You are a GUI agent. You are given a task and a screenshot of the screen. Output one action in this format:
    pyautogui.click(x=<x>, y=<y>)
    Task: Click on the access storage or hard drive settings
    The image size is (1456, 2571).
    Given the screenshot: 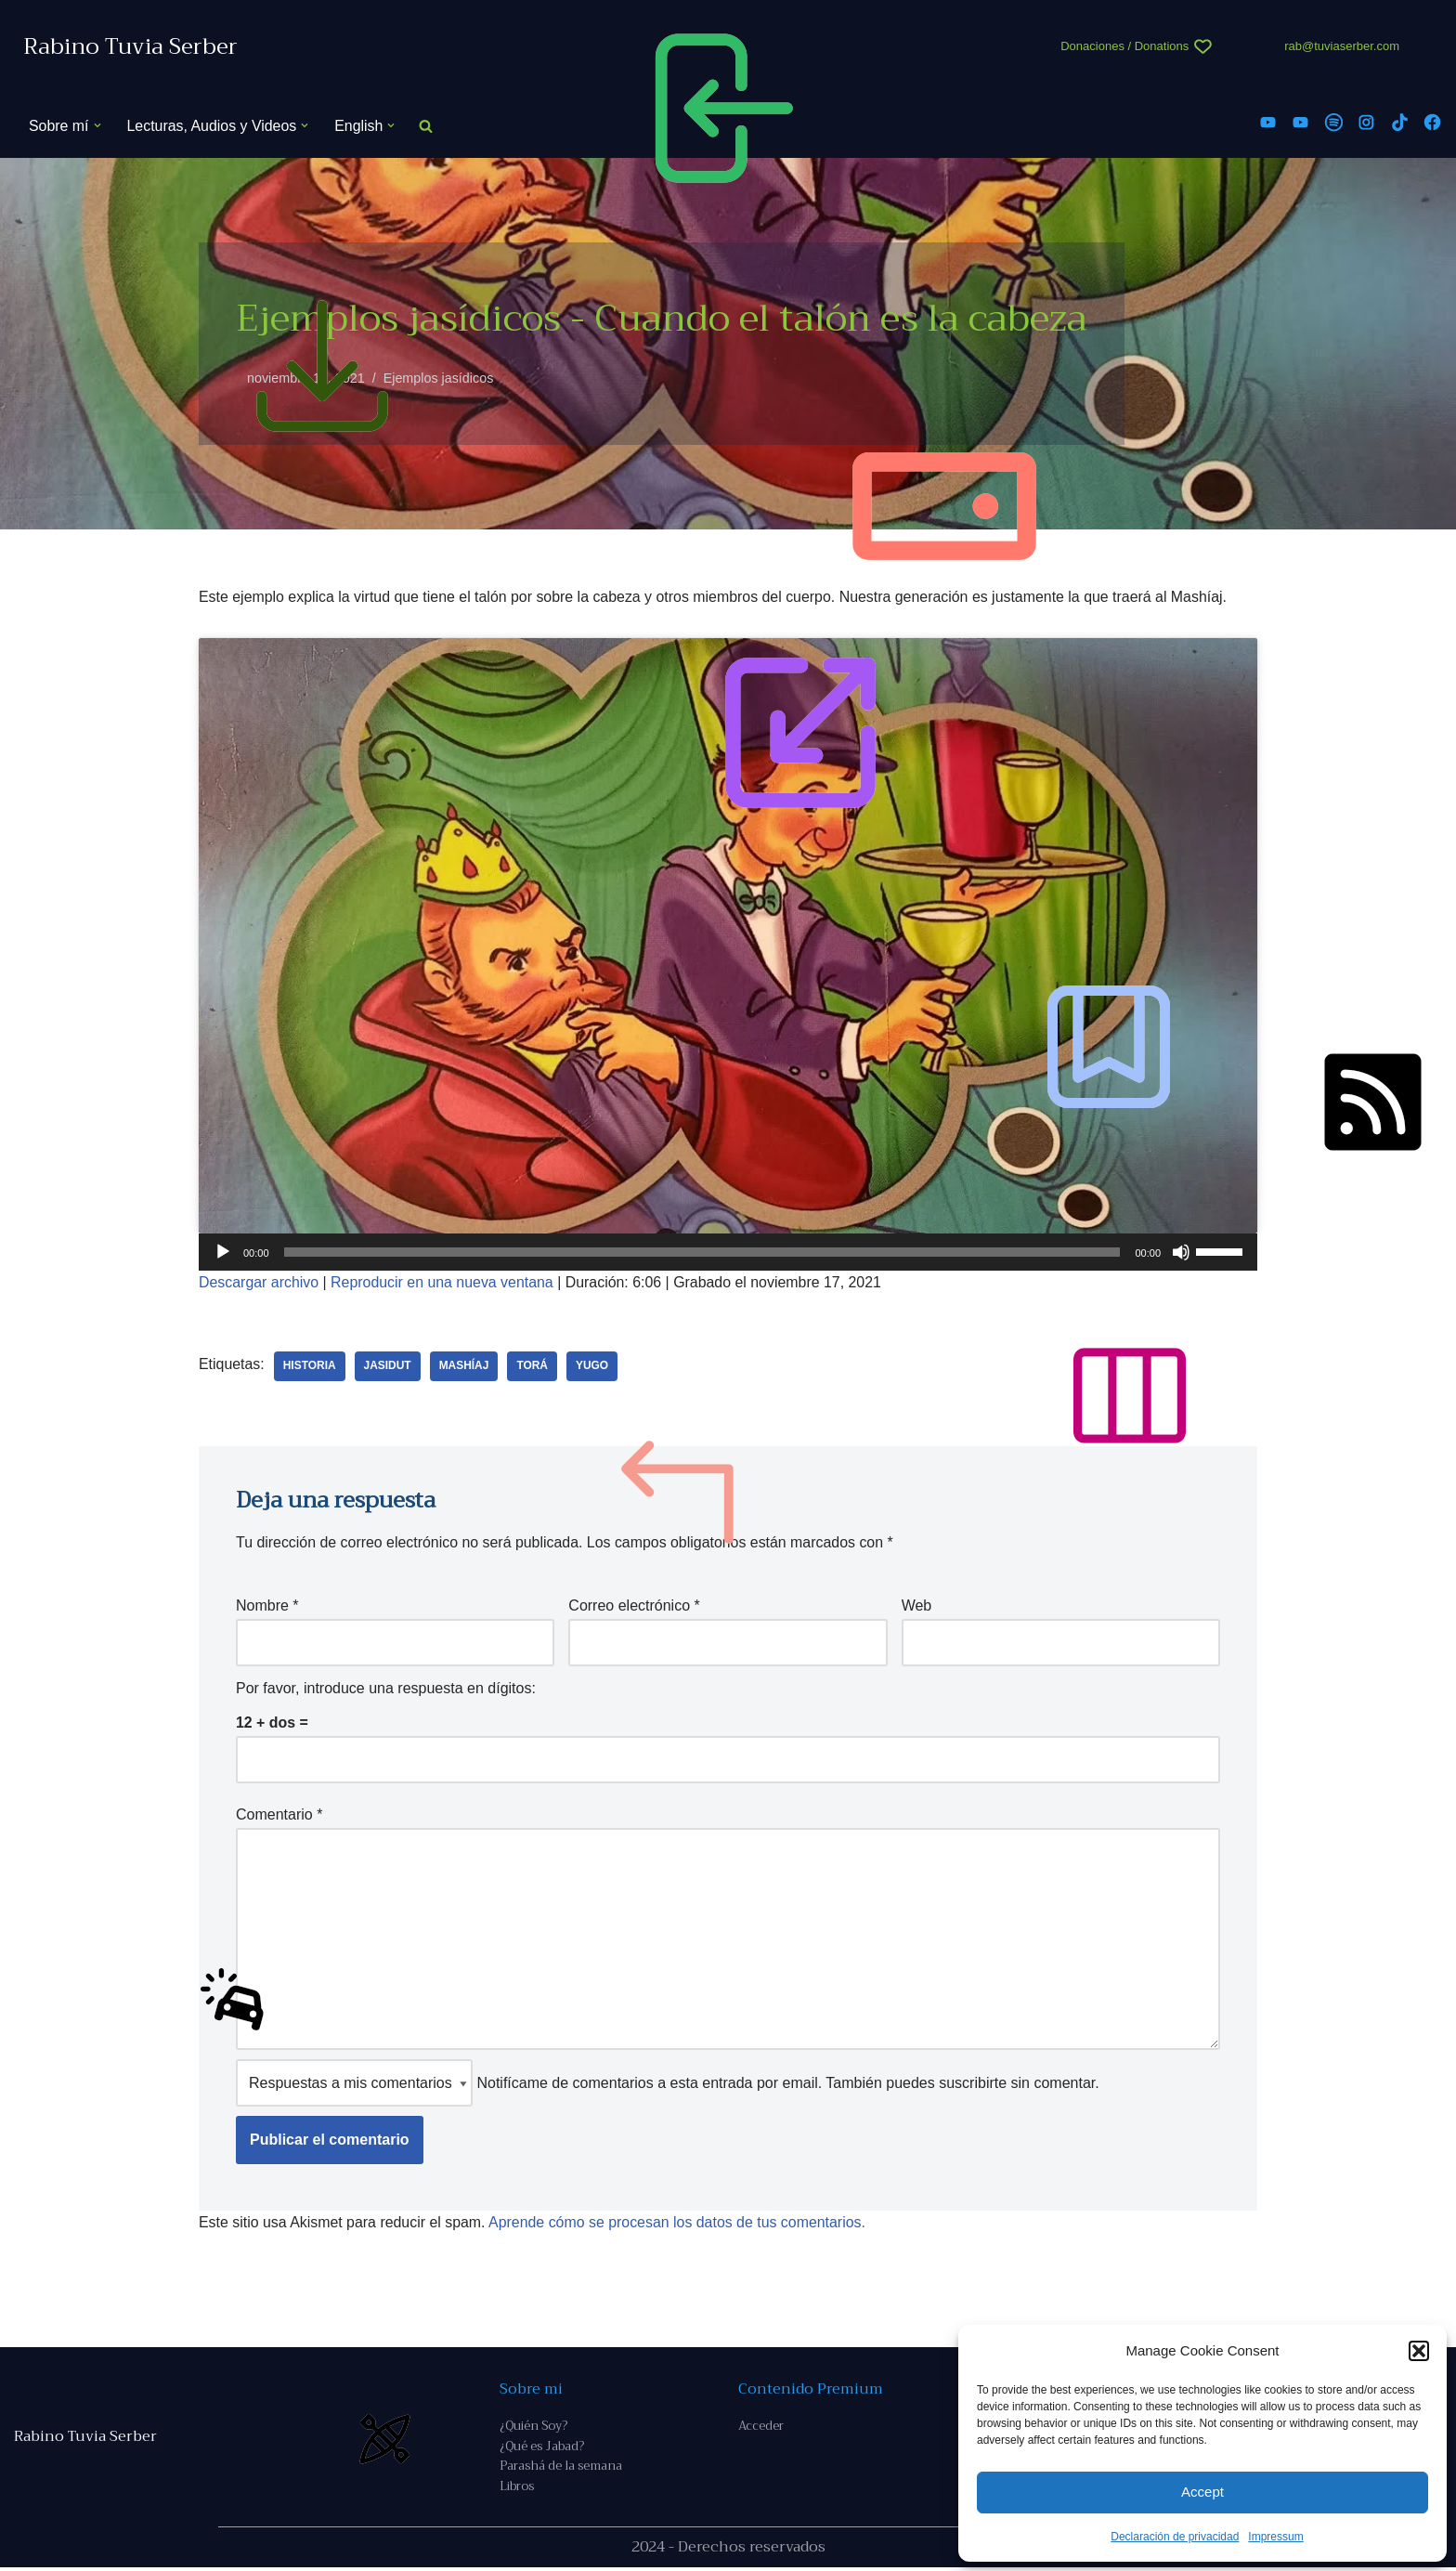 What is the action you would take?
    pyautogui.click(x=944, y=506)
    